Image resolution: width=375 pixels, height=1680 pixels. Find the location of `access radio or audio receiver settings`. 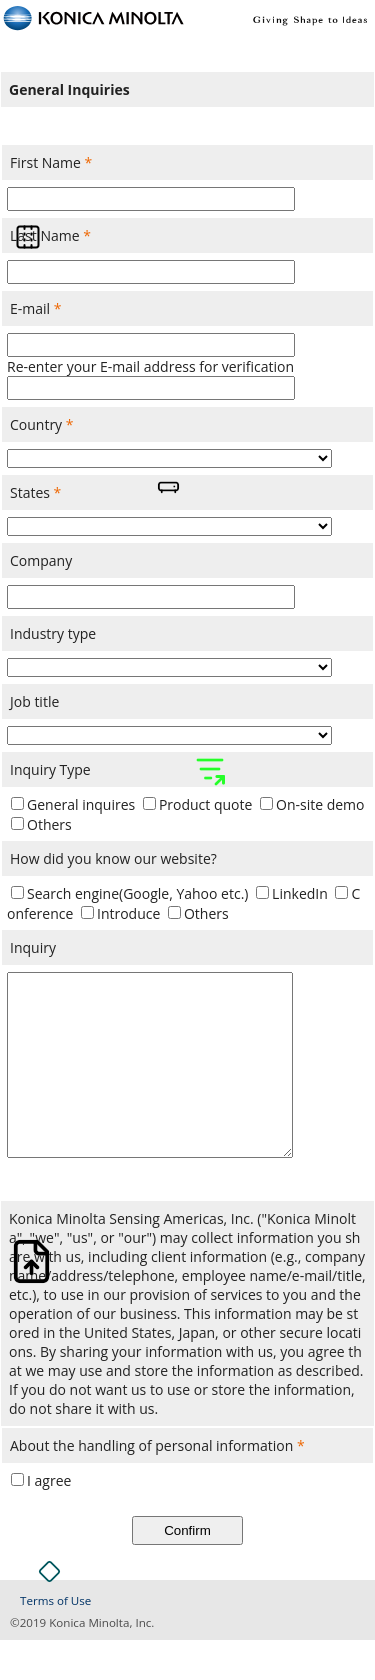

access radio or audio receiver settings is located at coordinates (168, 486).